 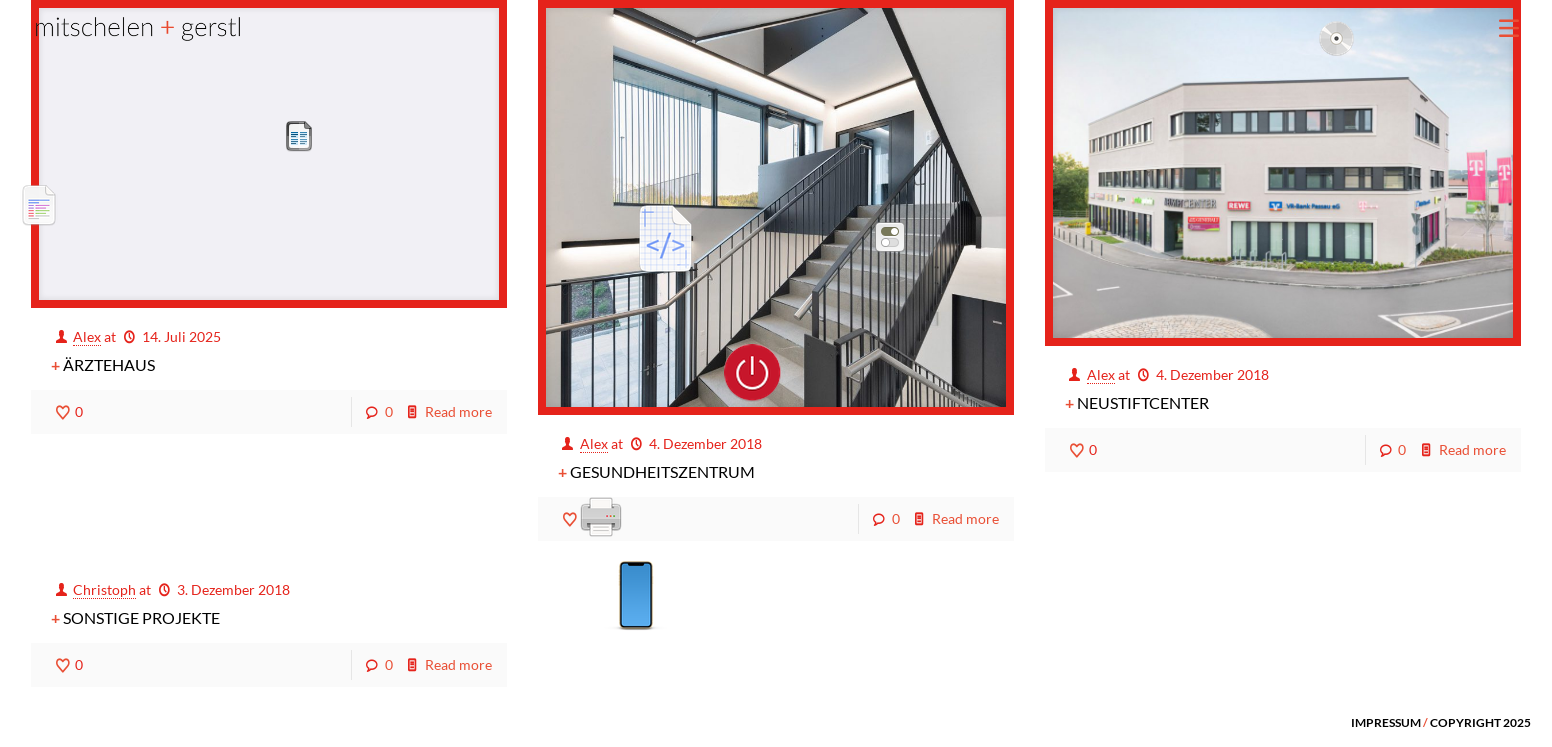 What do you see at coordinates (753, 373) in the screenshot?
I see `shut down or power off the system` at bounding box center [753, 373].